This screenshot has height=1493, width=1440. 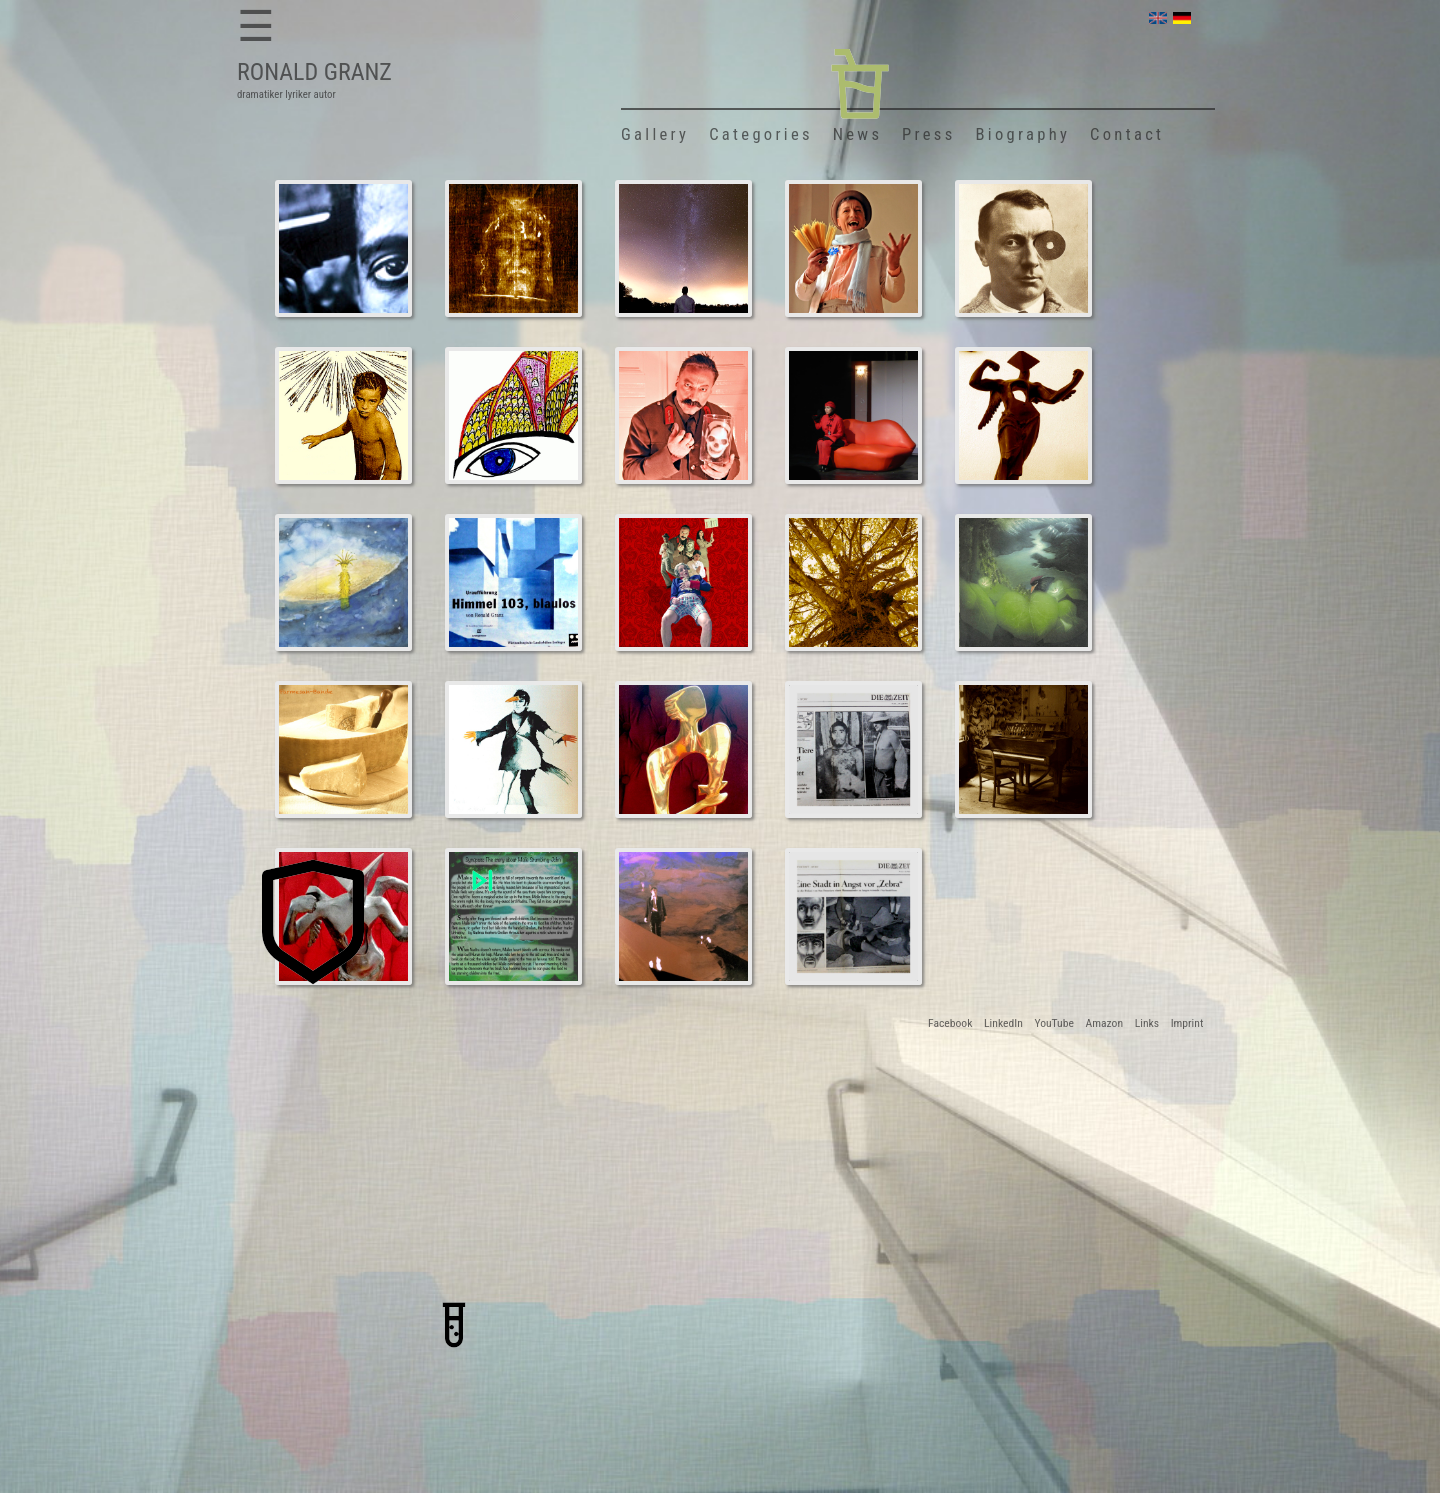 What do you see at coordinates (454, 1325) in the screenshot?
I see `access lab results or test data` at bounding box center [454, 1325].